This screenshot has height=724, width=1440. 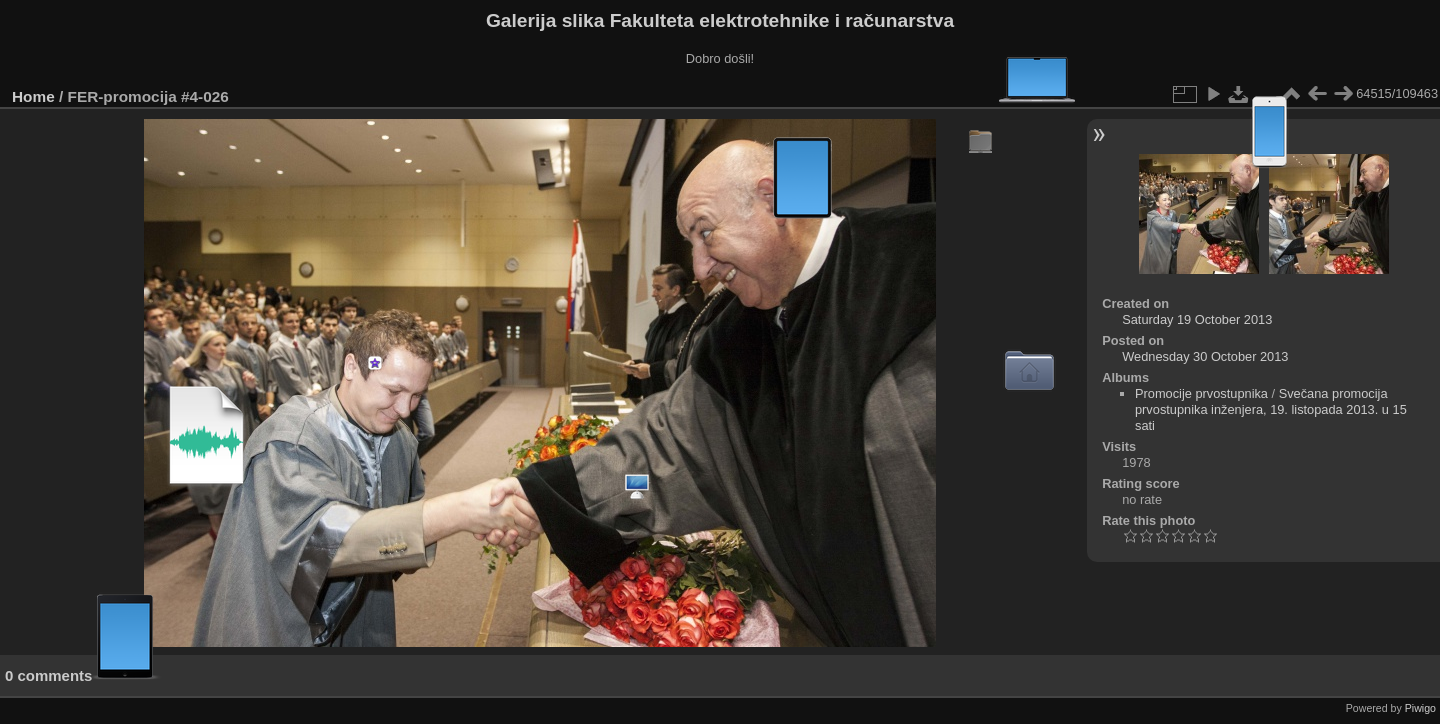 What do you see at coordinates (637, 486) in the screenshot?
I see `represents an imac g4 device in system settings` at bounding box center [637, 486].